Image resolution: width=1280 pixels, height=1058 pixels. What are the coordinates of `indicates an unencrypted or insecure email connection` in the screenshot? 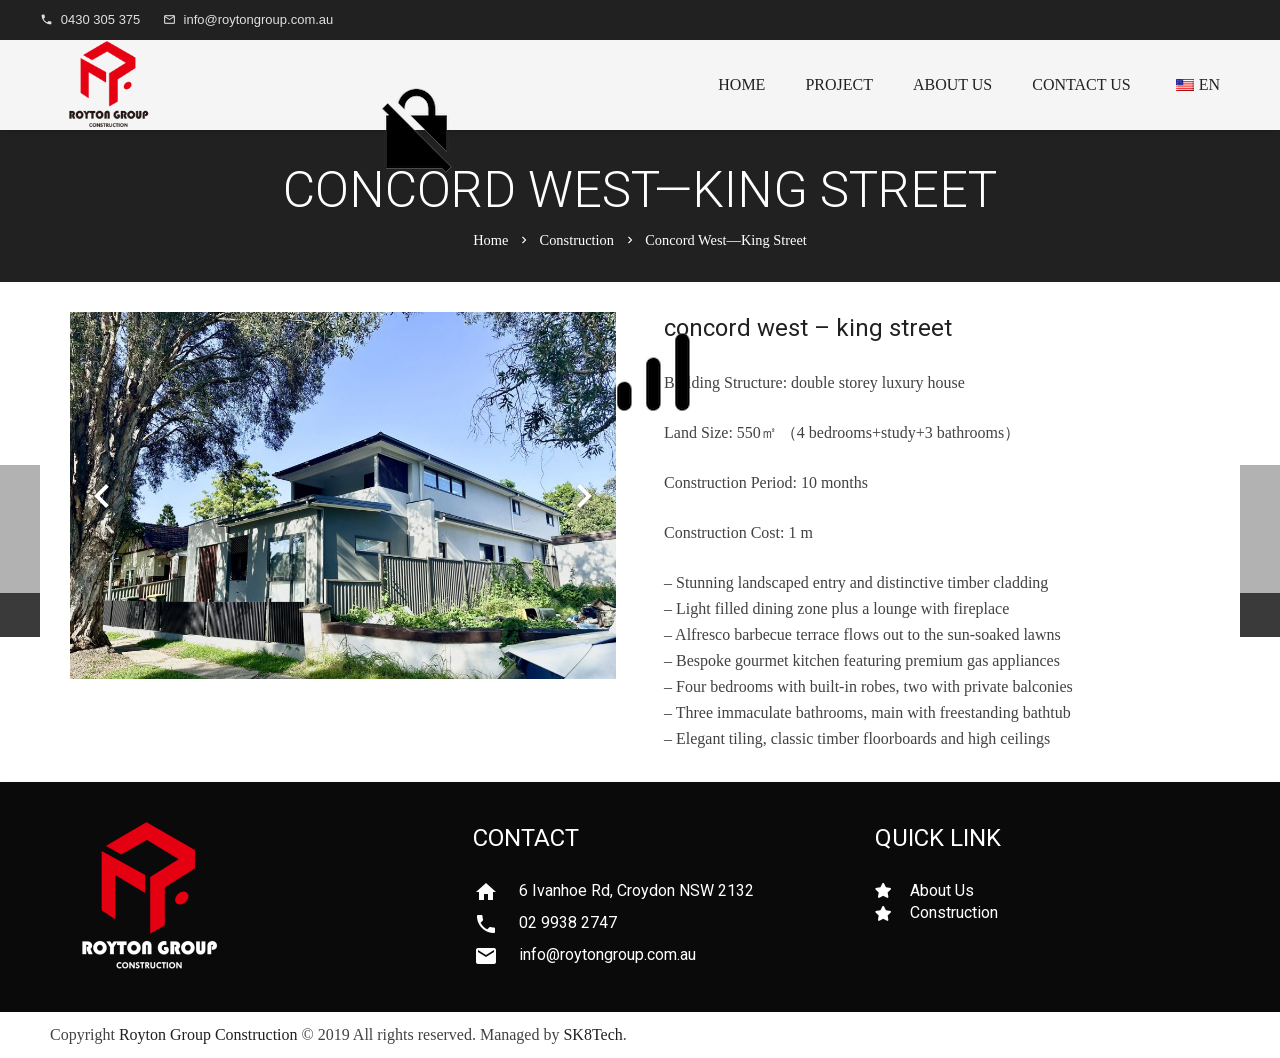 It's located at (416, 130).